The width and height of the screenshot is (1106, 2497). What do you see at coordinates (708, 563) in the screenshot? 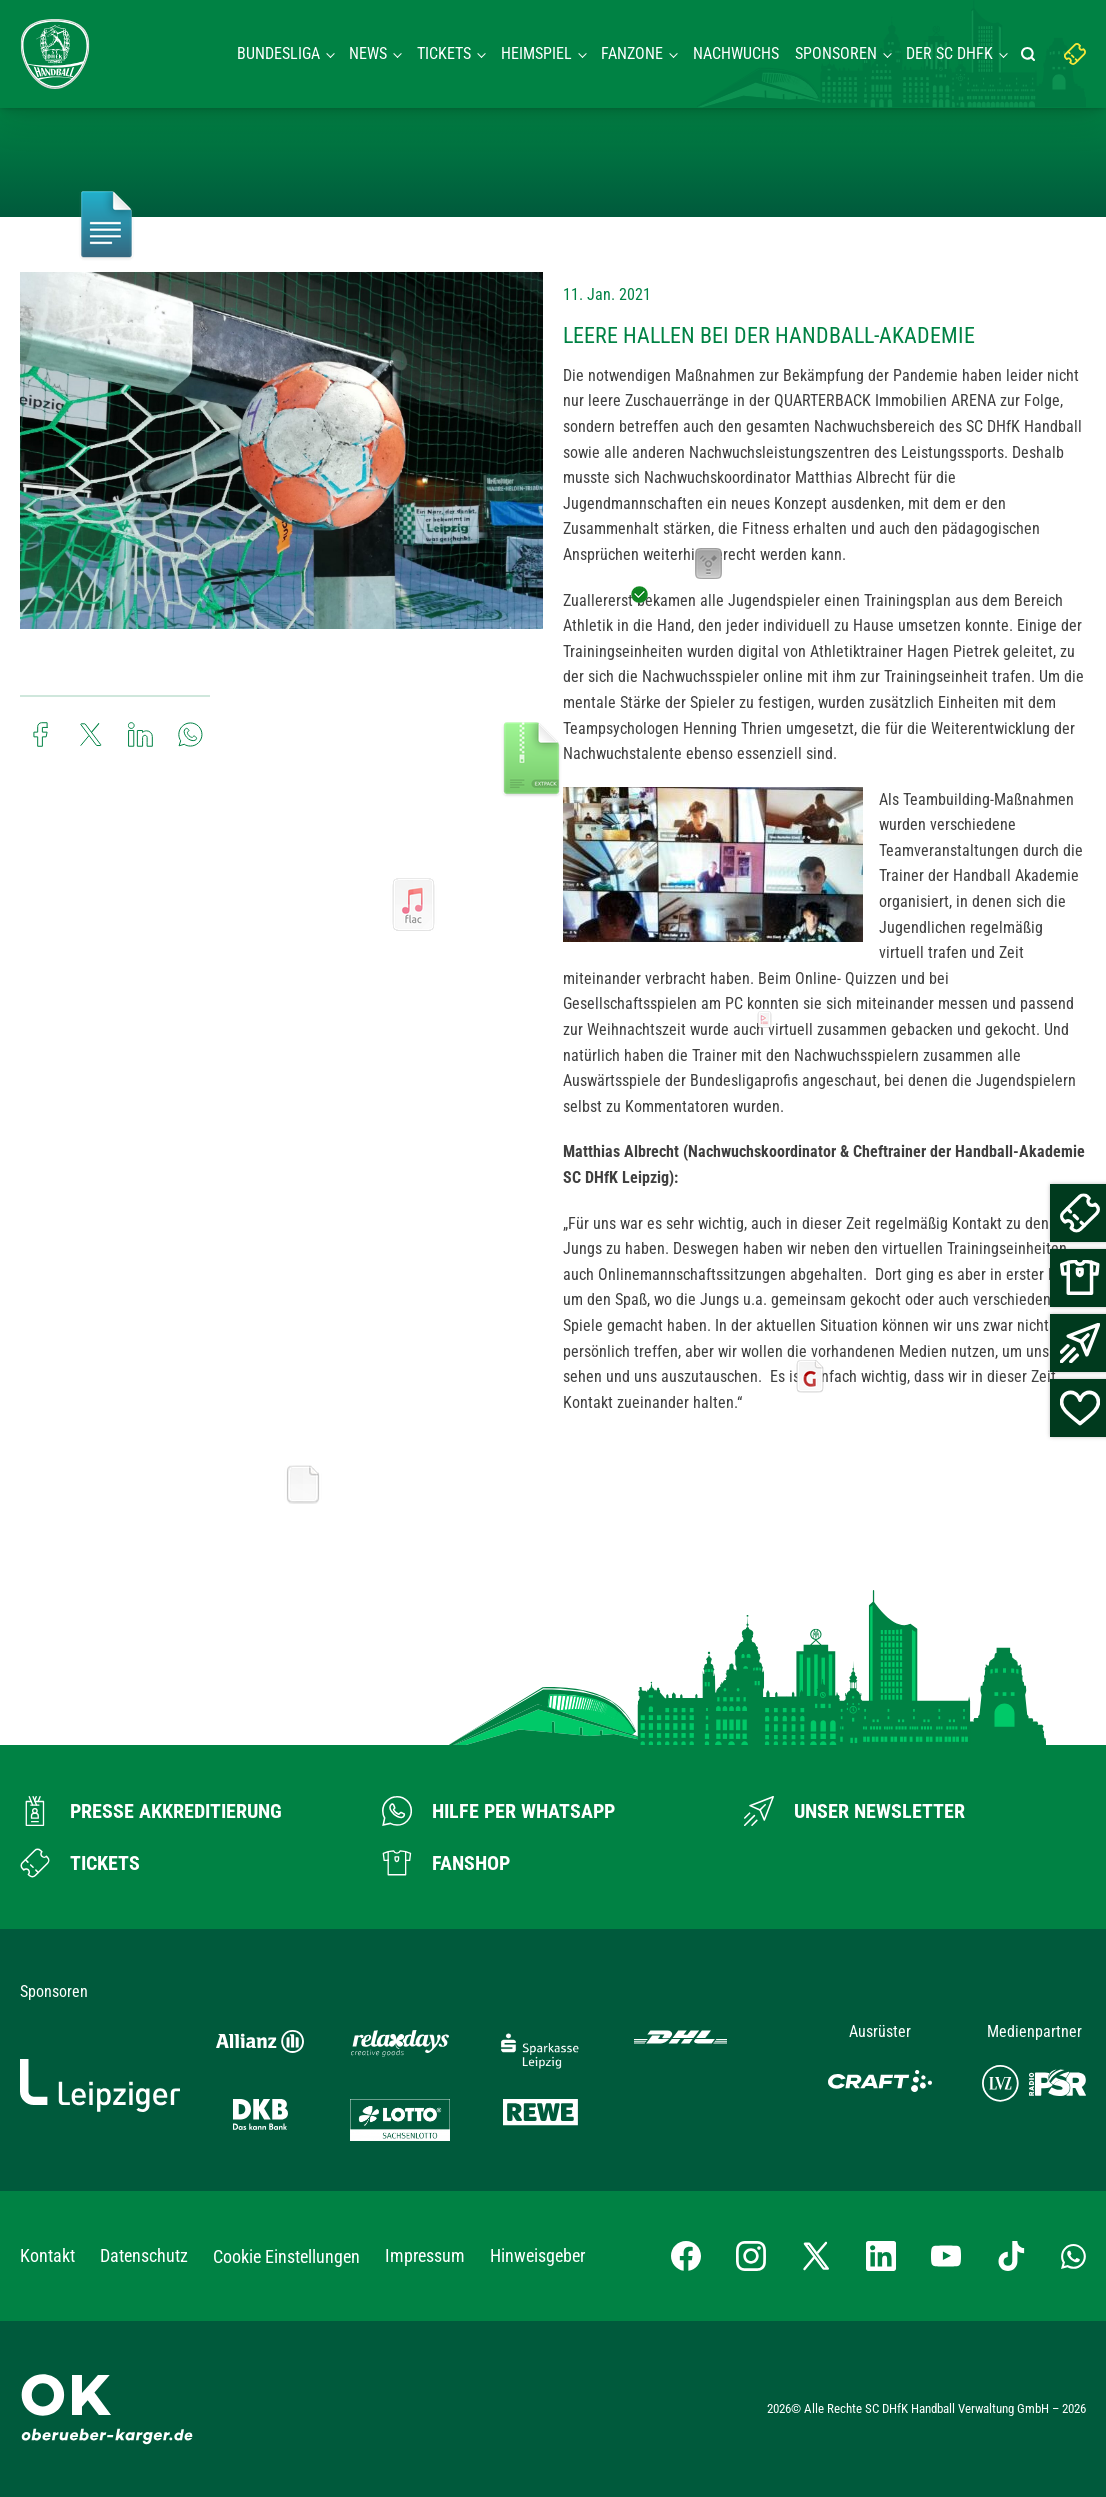
I see `access firewire external hard drive` at bounding box center [708, 563].